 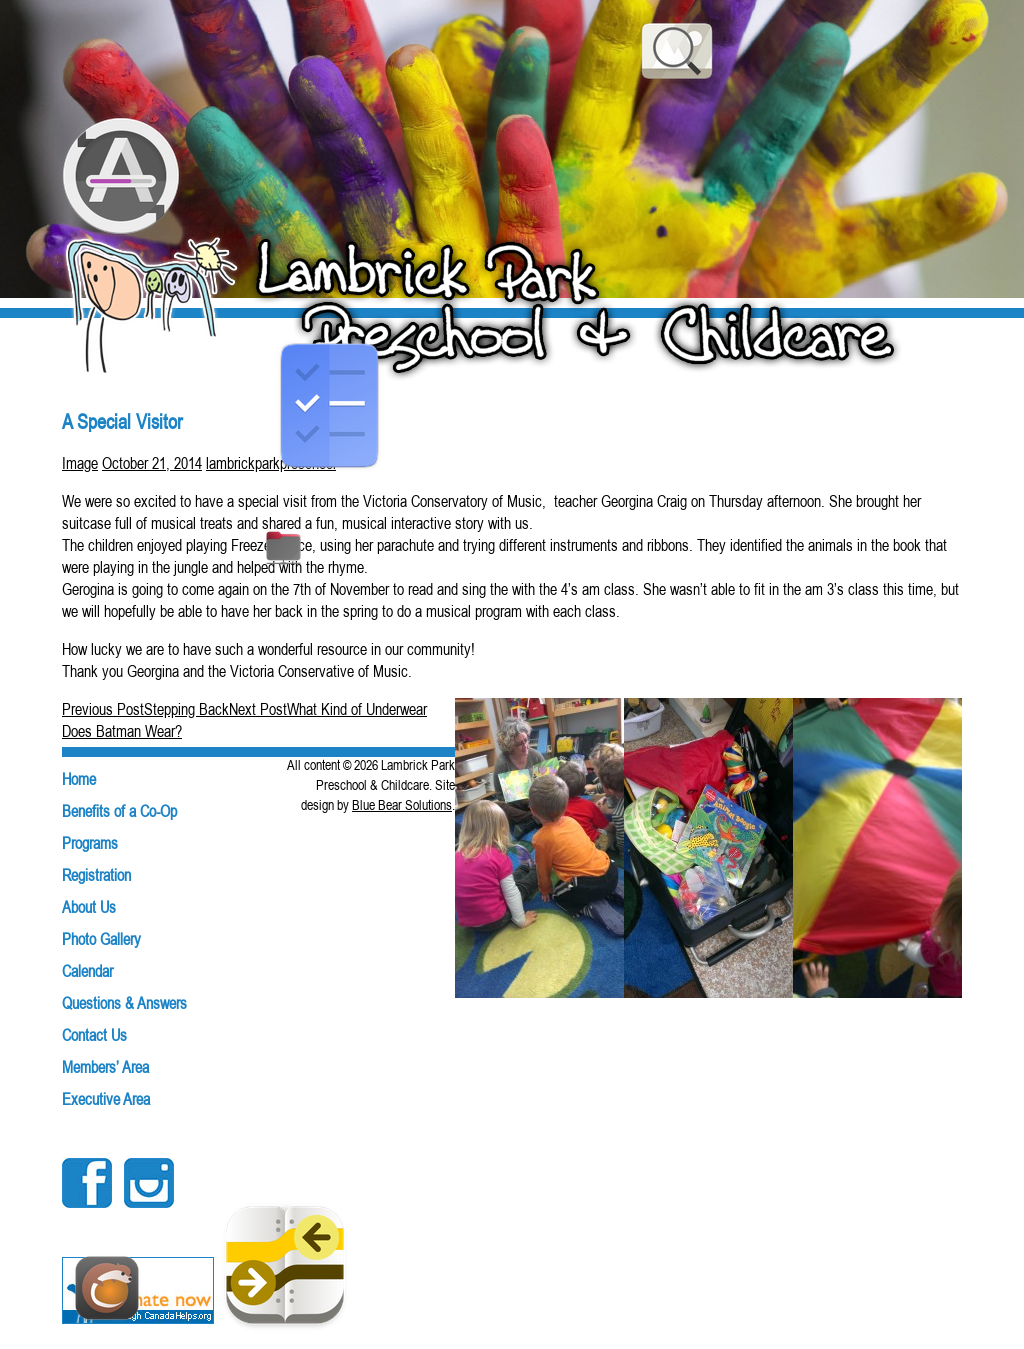 What do you see at coordinates (121, 176) in the screenshot?
I see `check for available software updates` at bounding box center [121, 176].